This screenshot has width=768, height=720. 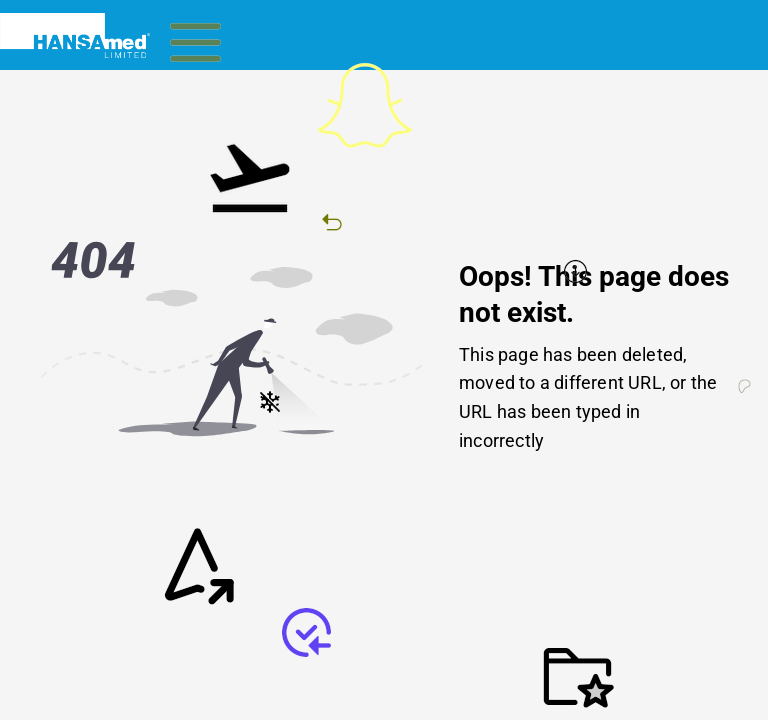 I want to click on visit patreon page, so click(x=744, y=386).